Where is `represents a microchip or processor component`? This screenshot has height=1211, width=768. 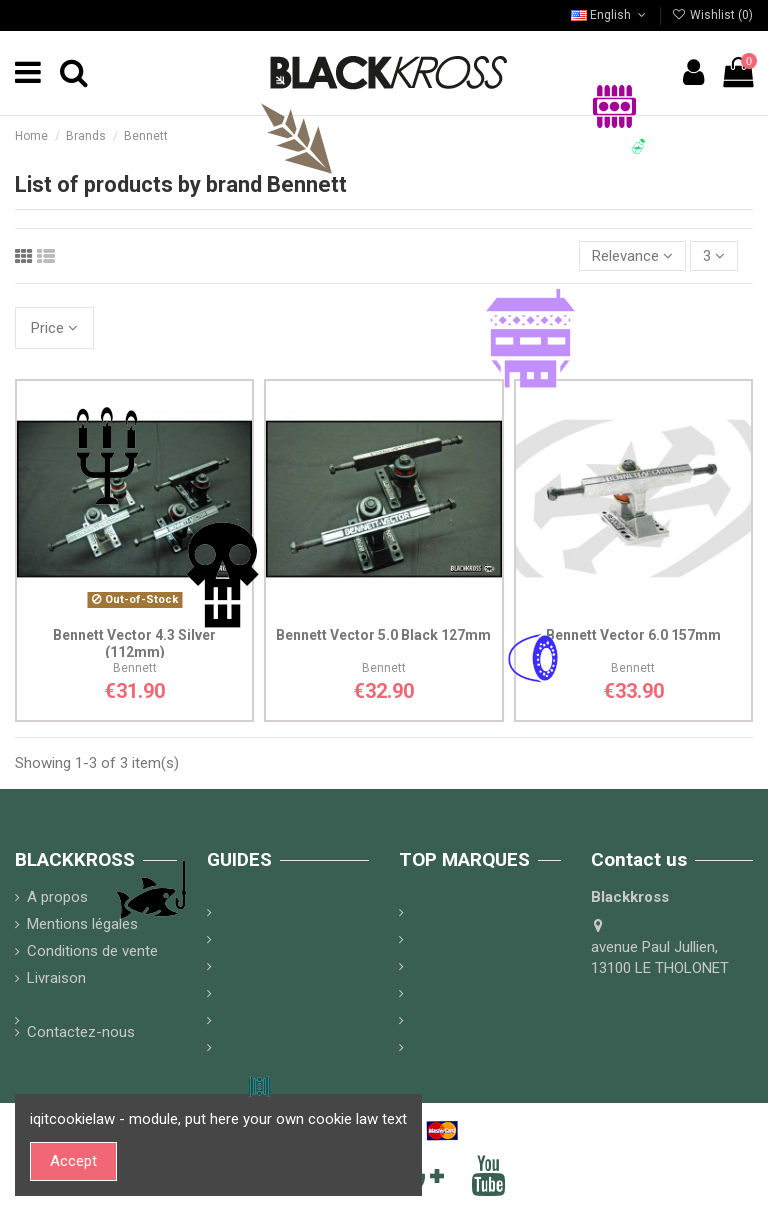
represents a microchip or processor component is located at coordinates (614, 106).